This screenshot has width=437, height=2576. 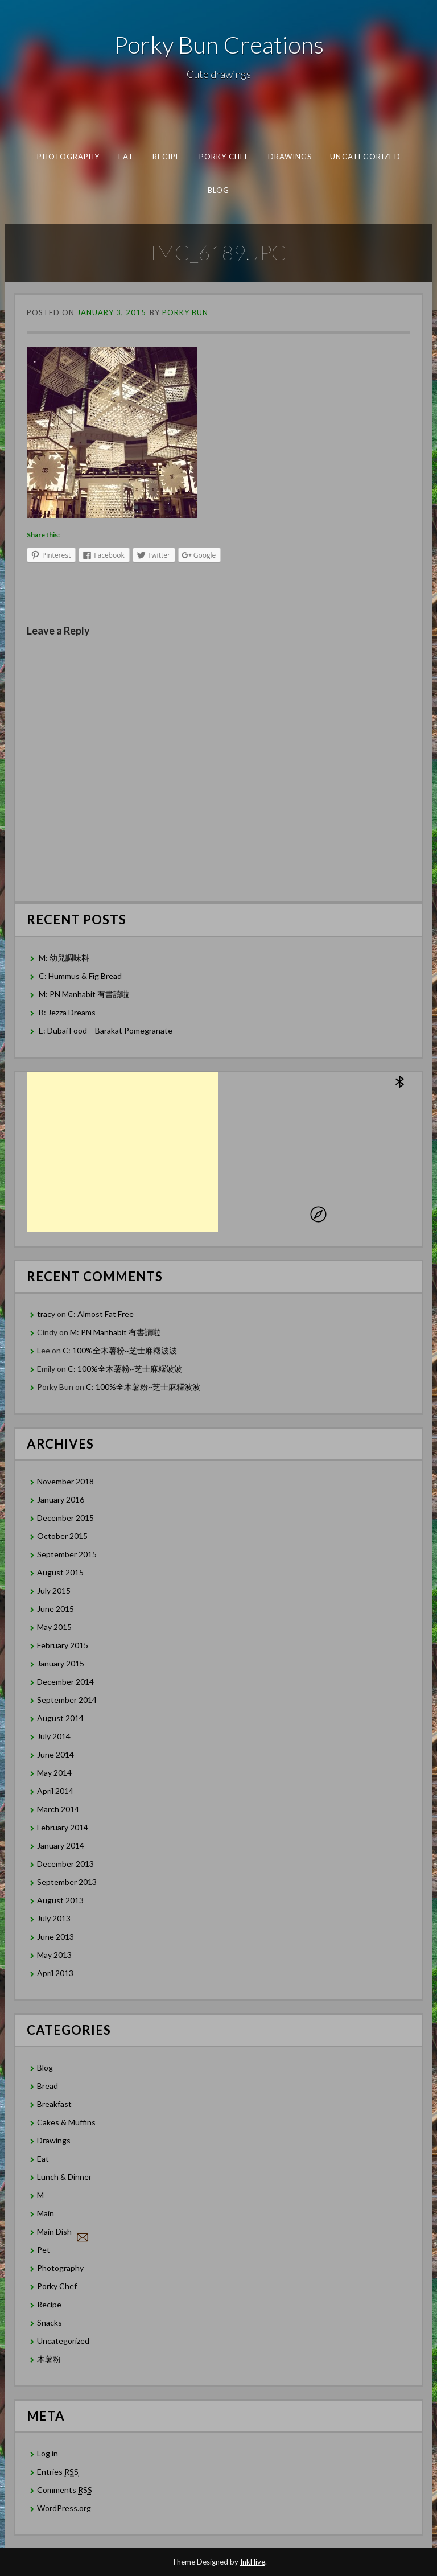 What do you see at coordinates (318, 1214) in the screenshot?
I see `access navigation or directions` at bounding box center [318, 1214].